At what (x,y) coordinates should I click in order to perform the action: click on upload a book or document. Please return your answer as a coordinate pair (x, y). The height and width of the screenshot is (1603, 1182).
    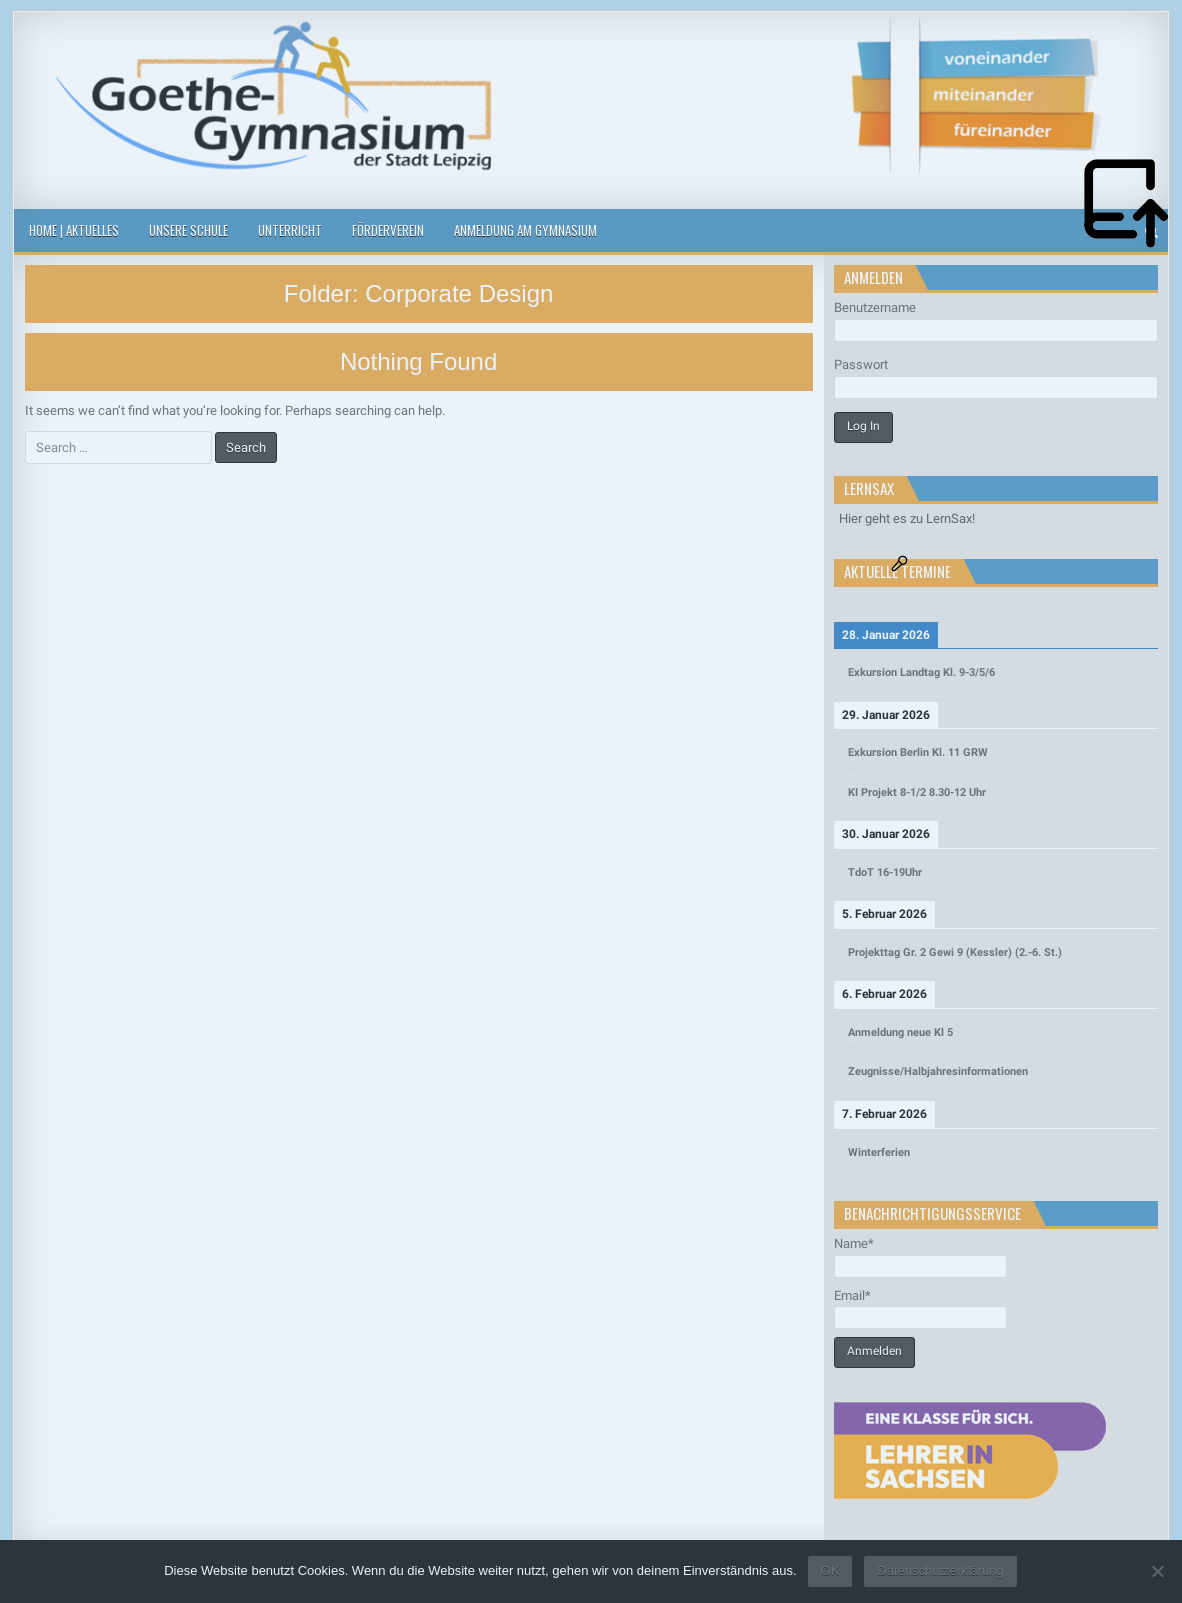
    Looking at the image, I should click on (1124, 199).